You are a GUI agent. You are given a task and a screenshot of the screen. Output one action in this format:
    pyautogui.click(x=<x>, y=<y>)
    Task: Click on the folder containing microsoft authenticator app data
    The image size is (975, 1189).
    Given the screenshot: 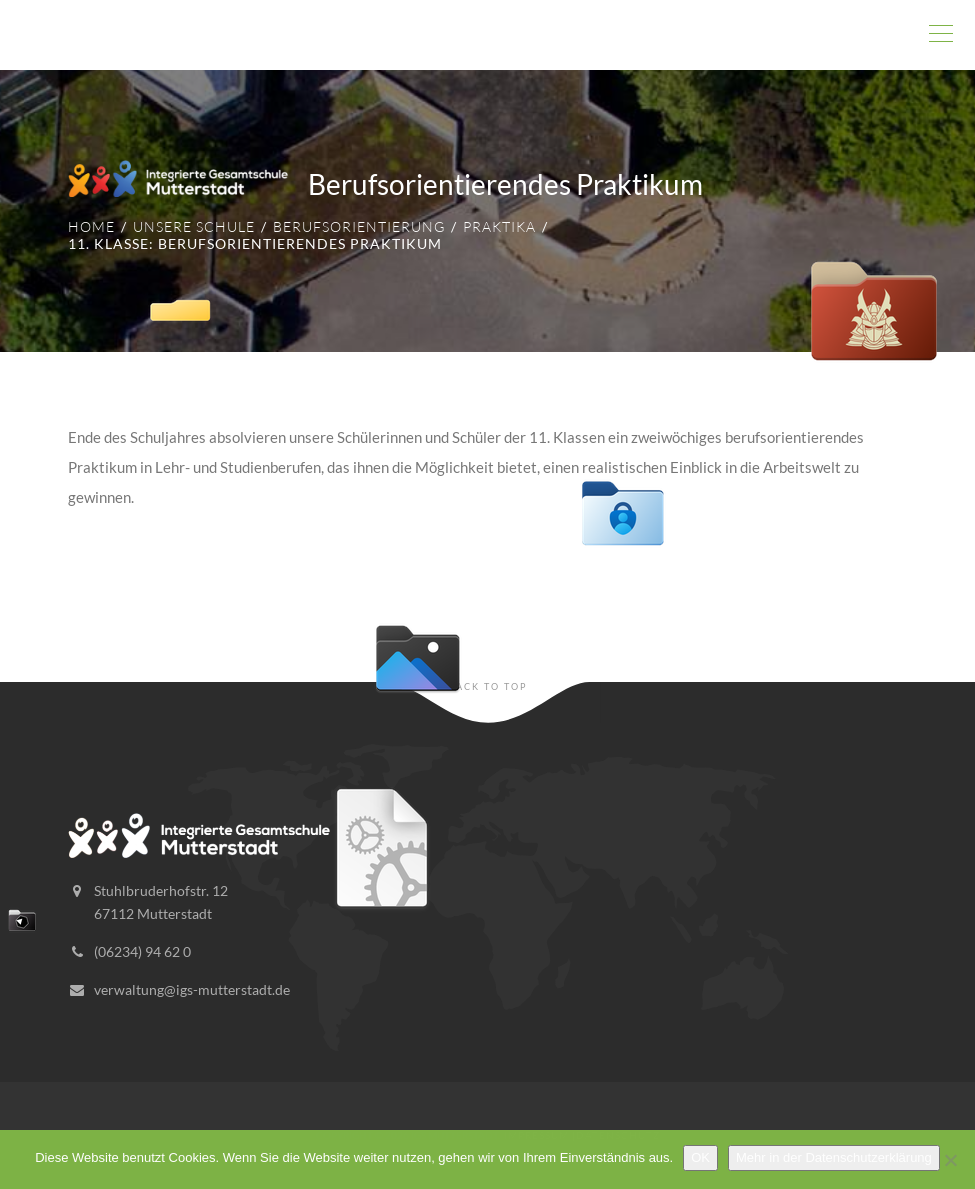 What is the action you would take?
    pyautogui.click(x=622, y=515)
    